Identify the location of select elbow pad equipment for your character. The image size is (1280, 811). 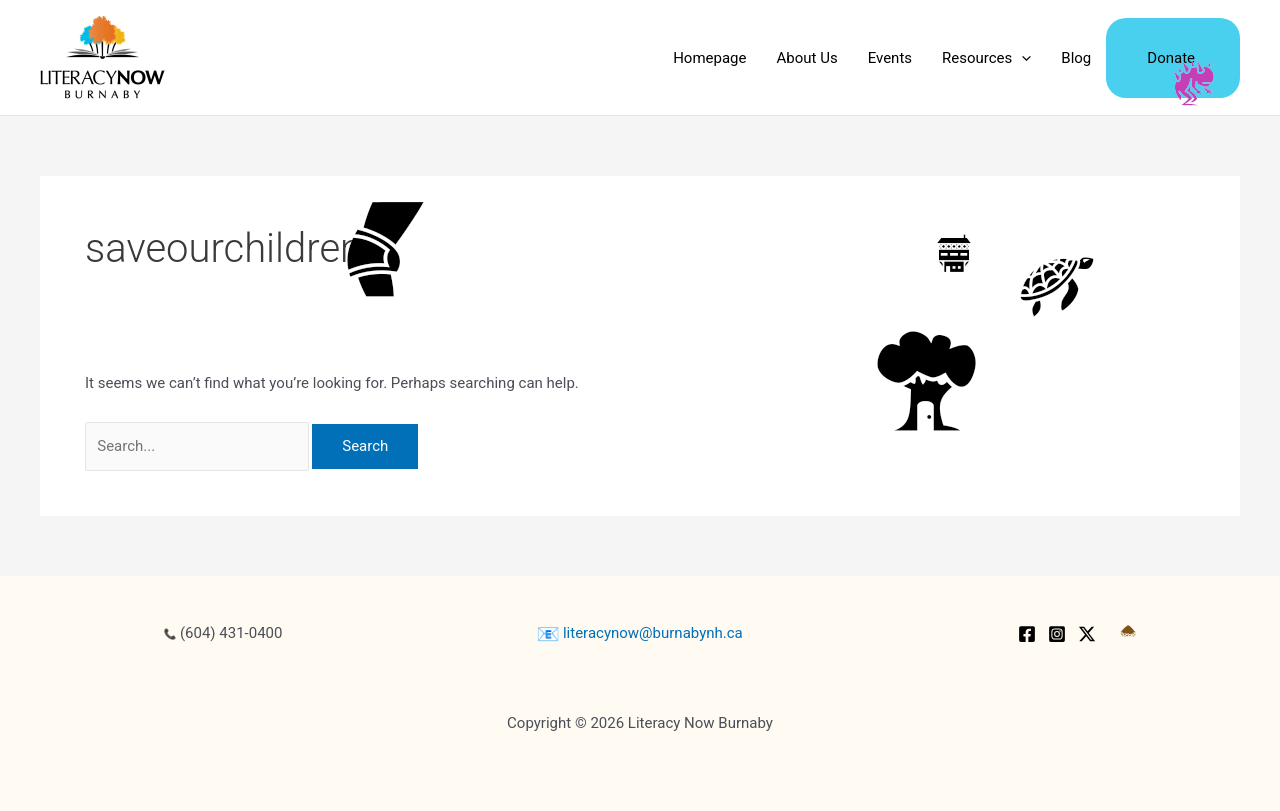
(377, 249).